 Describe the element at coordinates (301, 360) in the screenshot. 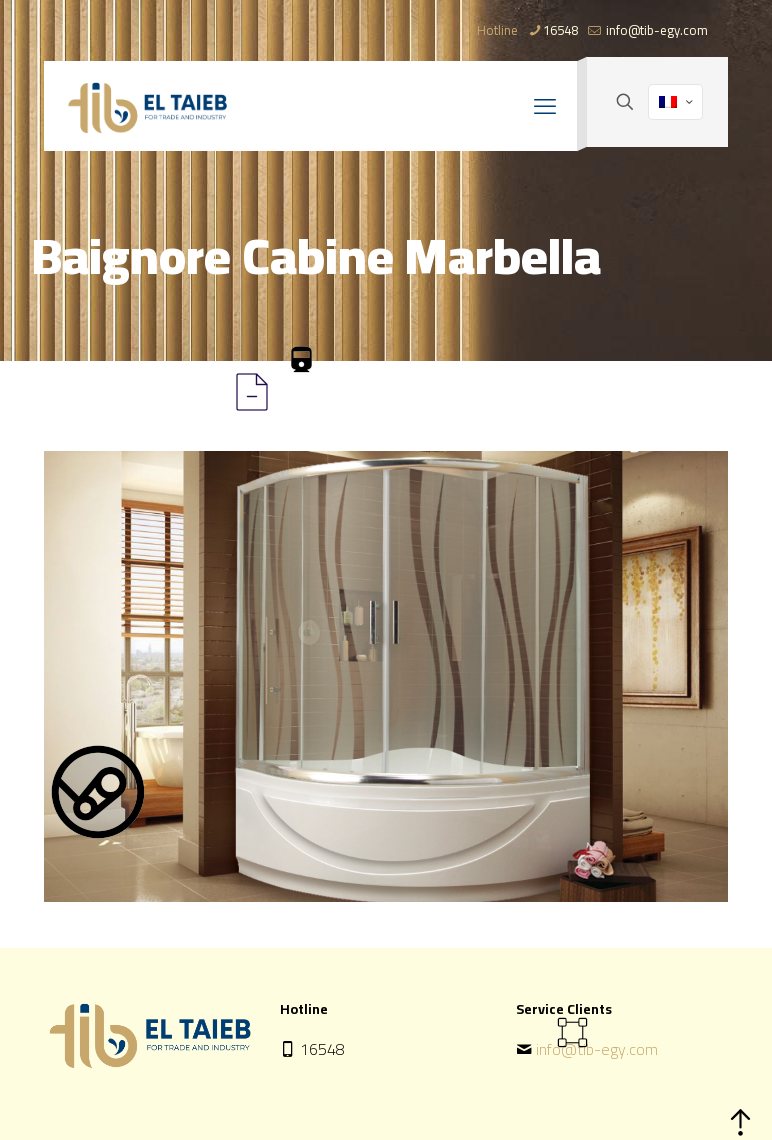

I see `get train or railway directions` at that location.